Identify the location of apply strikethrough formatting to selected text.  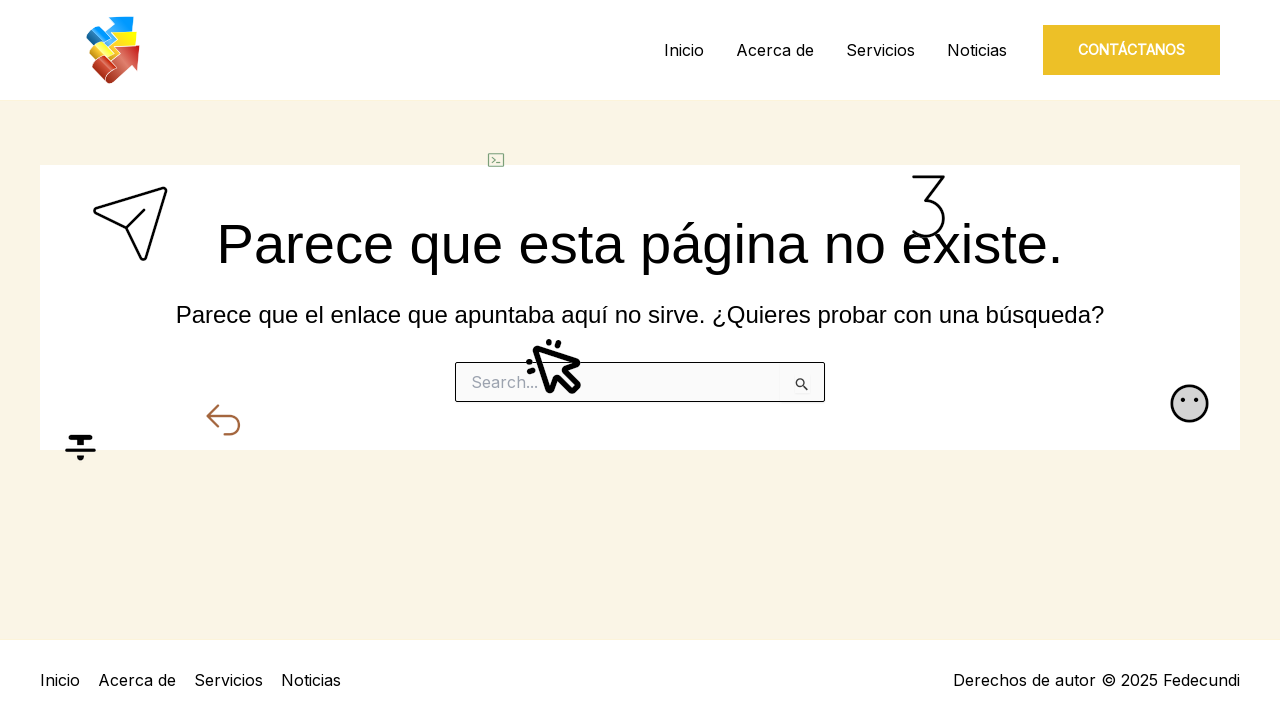
(80, 448).